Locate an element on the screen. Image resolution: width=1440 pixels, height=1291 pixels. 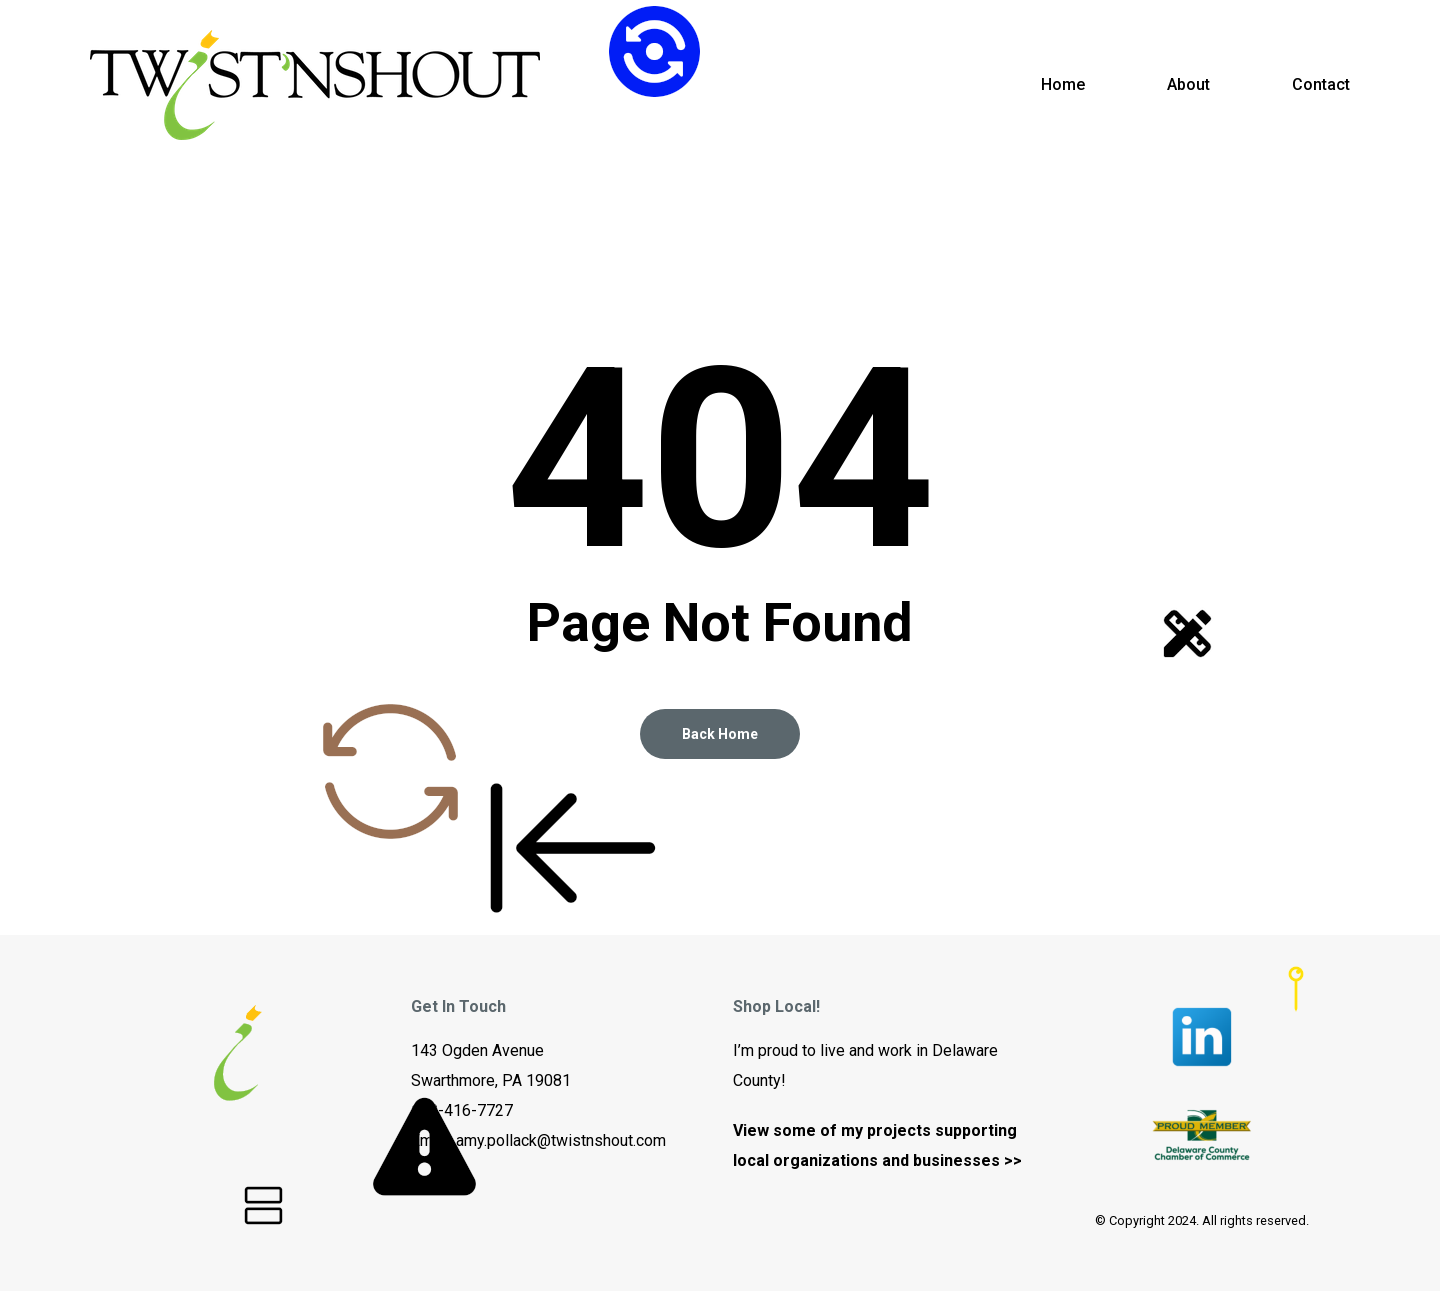
access design tools and services is located at coordinates (1187, 633).